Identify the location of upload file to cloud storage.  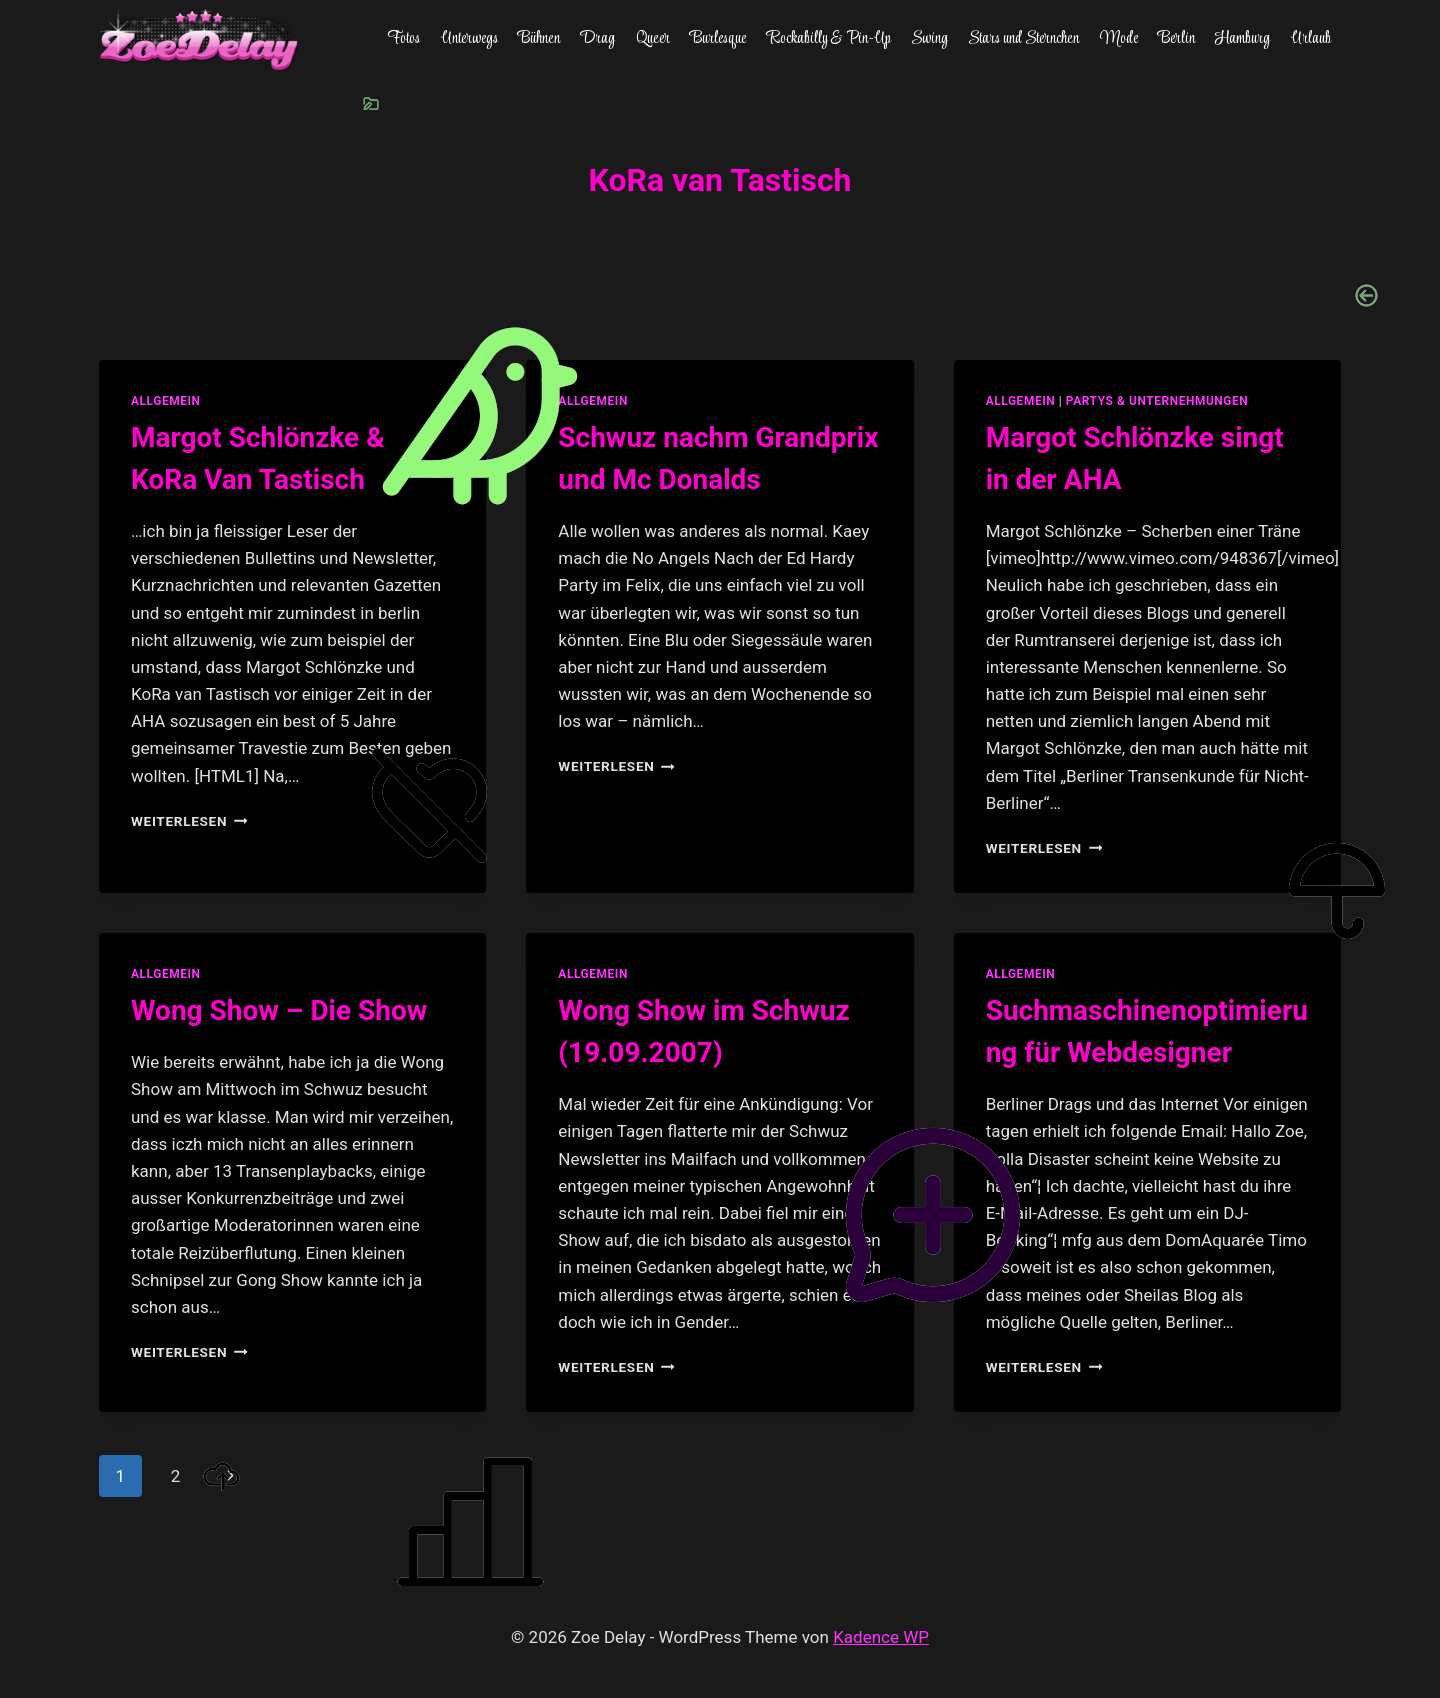
(221, 1475).